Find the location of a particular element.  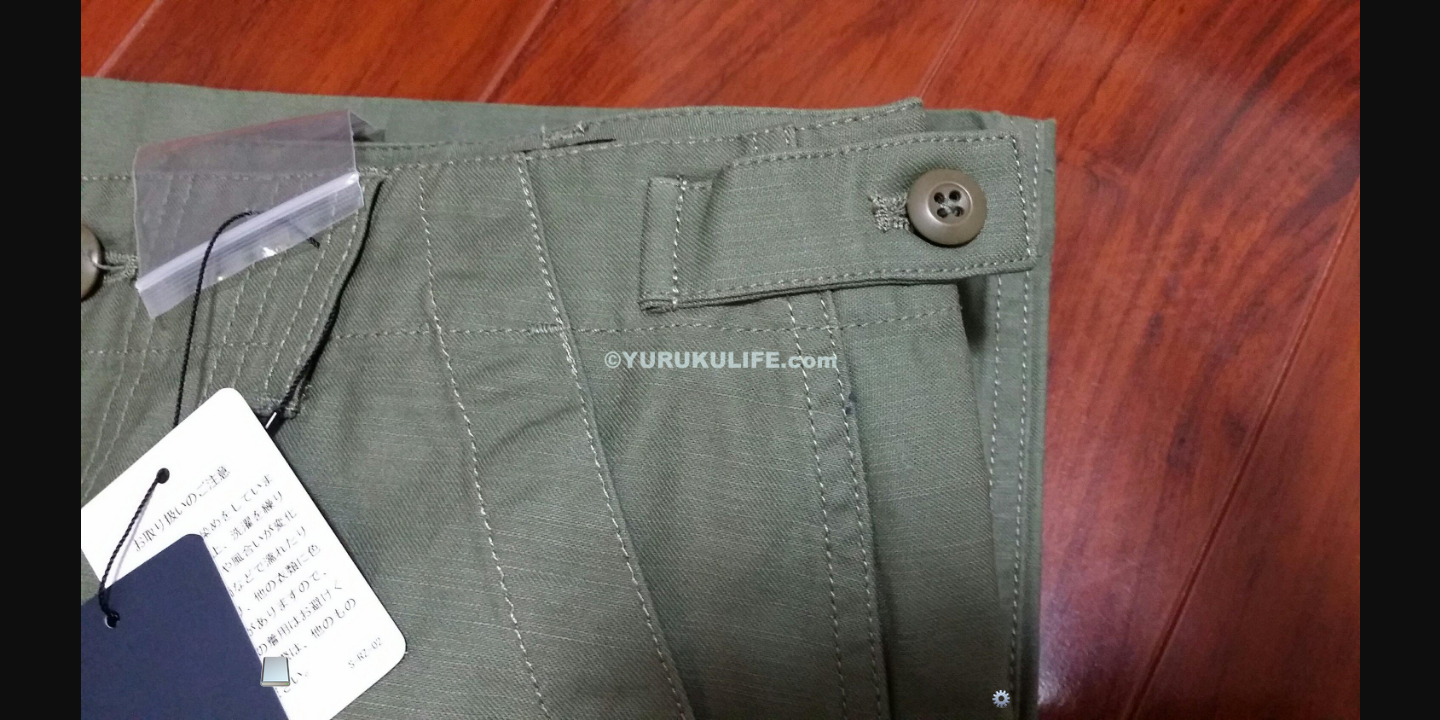

removable storage device connected is located at coordinates (275, 671).